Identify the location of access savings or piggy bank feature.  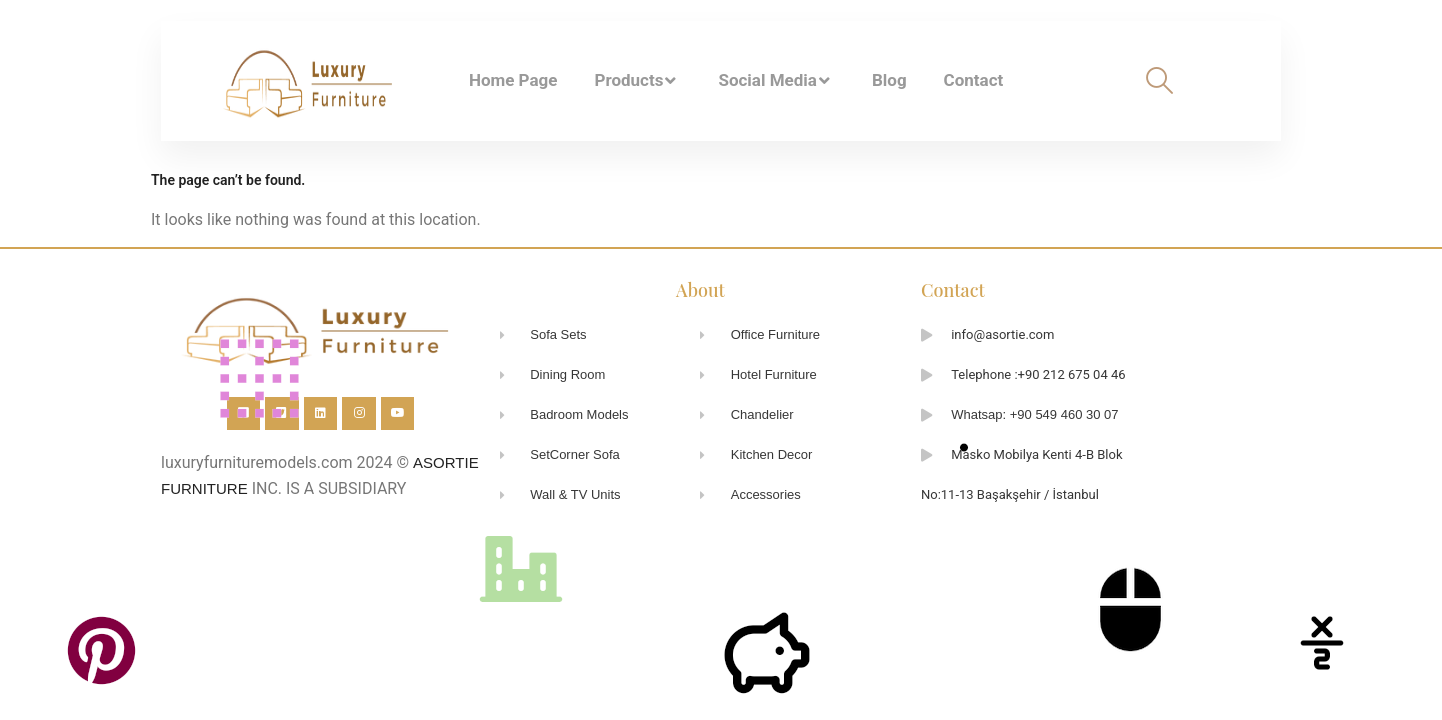
(767, 655).